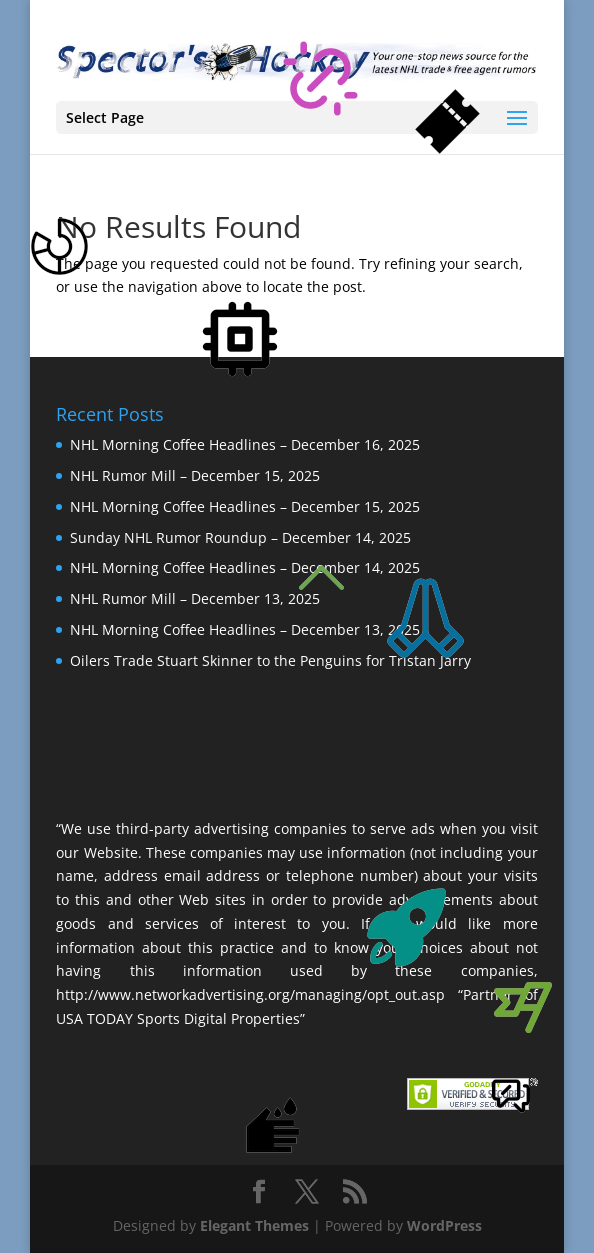 The height and width of the screenshot is (1253, 594). I want to click on collapse an expanded section, so click(321, 577).